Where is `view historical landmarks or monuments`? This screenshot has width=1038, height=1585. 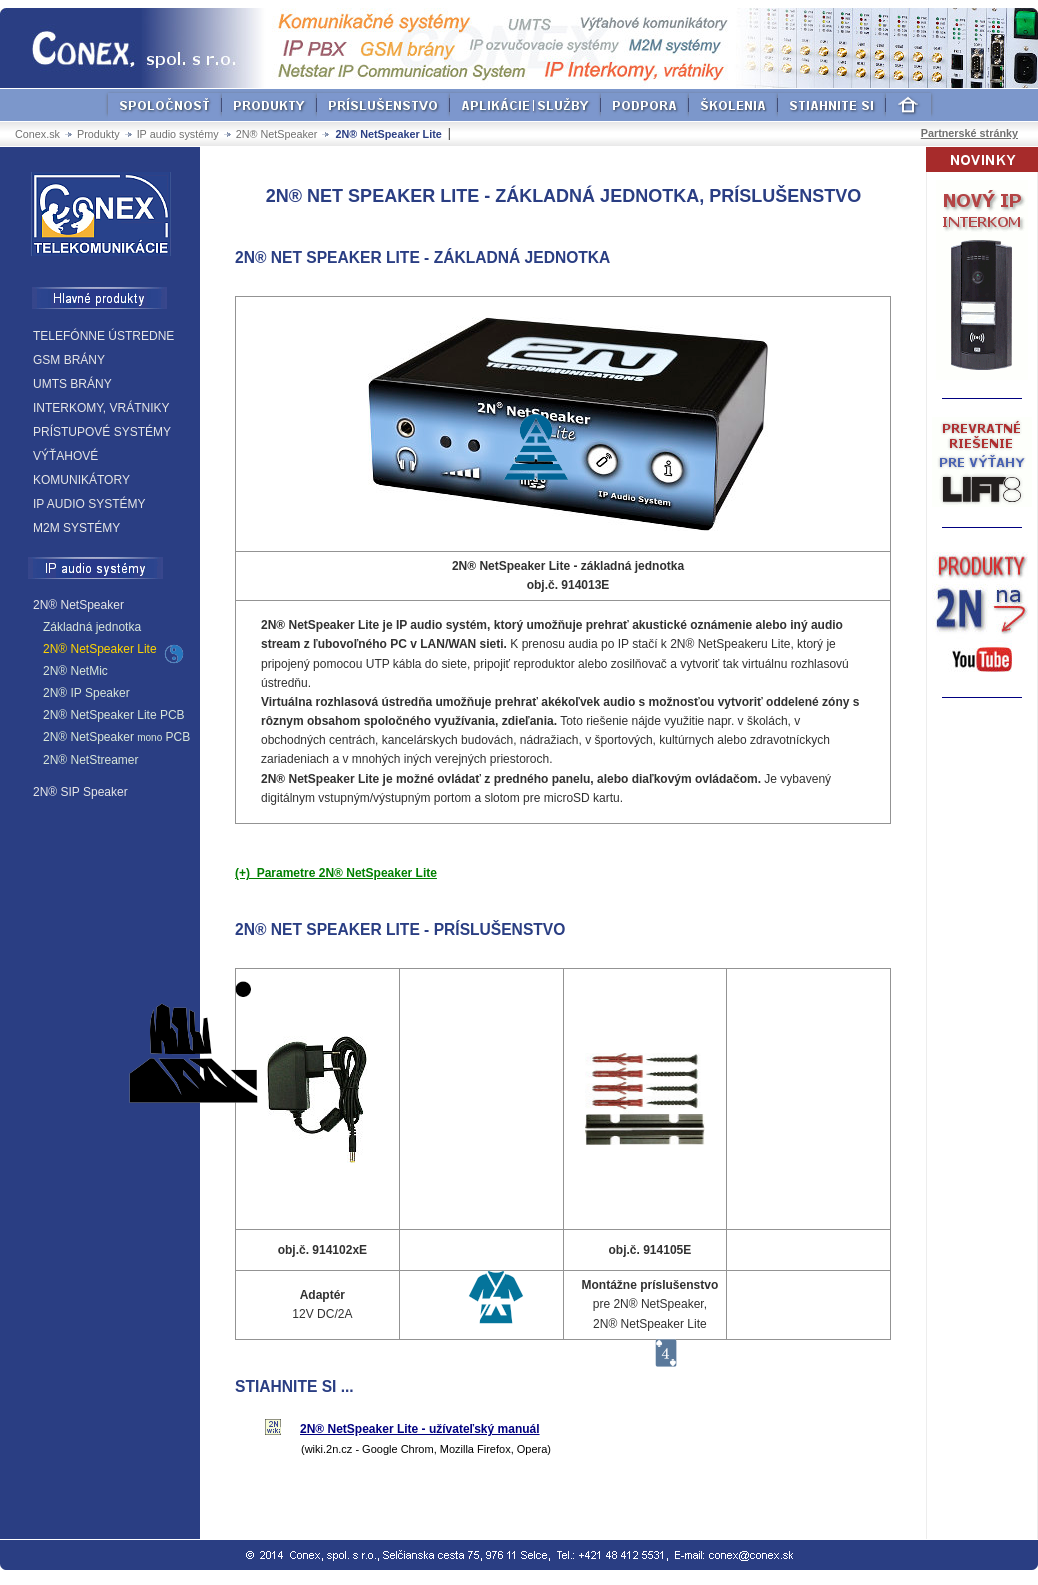
view historical landmarks or monuments is located at coordinates (536, 447).